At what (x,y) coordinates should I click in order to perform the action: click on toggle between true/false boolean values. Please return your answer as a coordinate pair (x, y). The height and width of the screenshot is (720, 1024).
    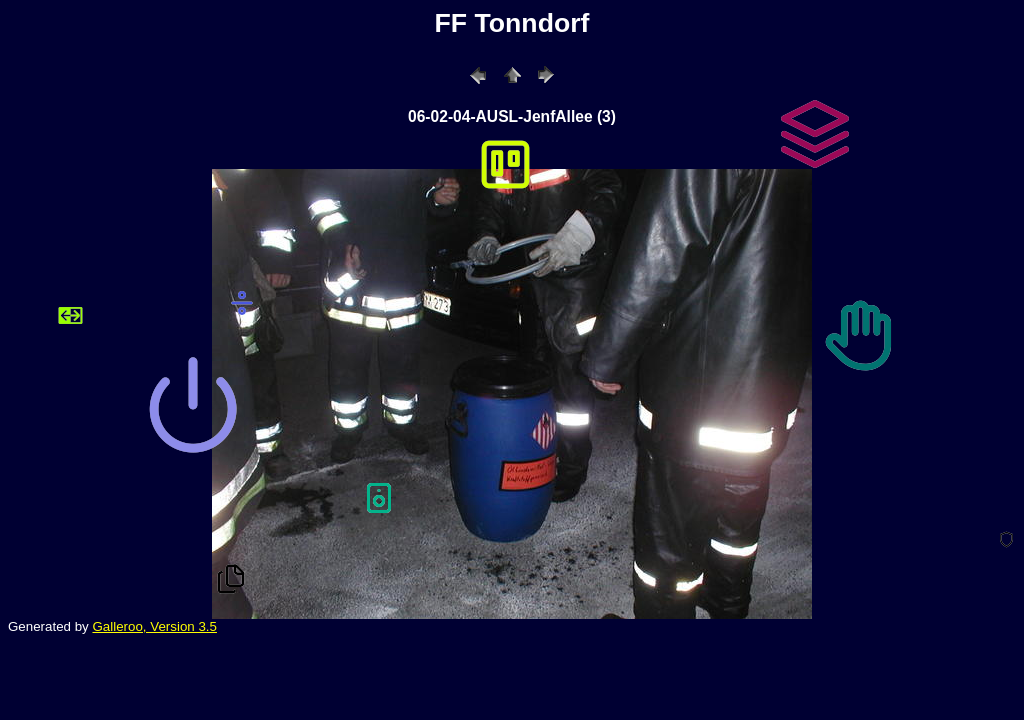
    Looking at the image, I should click on (70, 315).